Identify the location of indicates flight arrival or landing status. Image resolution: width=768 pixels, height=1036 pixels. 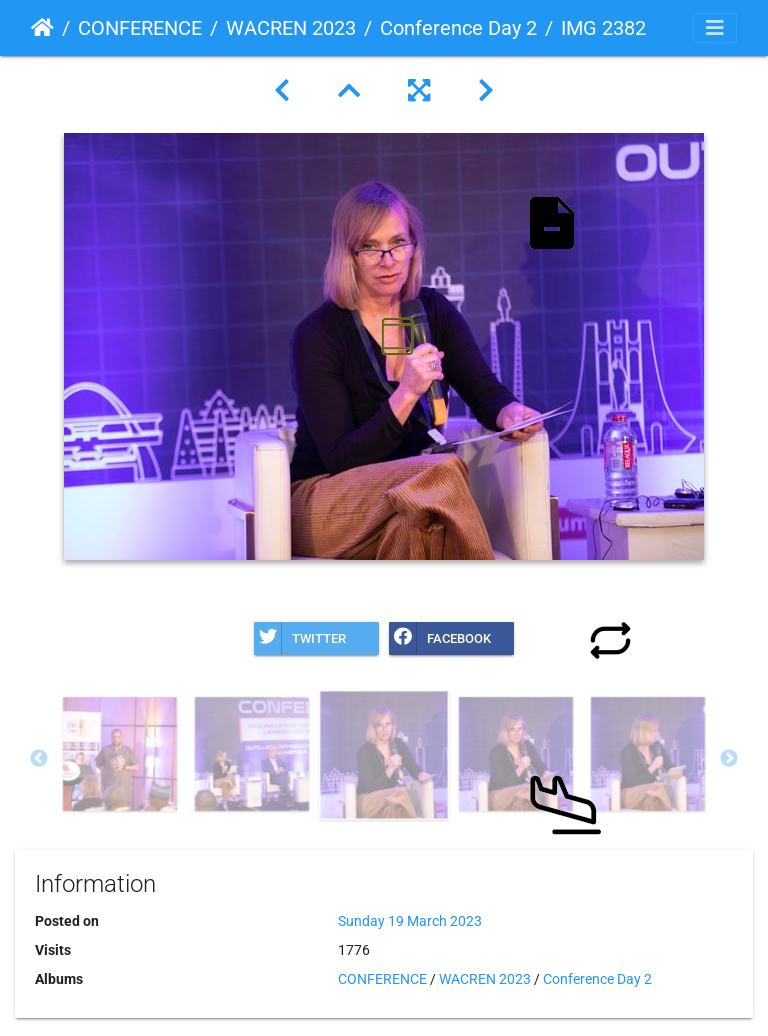
(562, 805).